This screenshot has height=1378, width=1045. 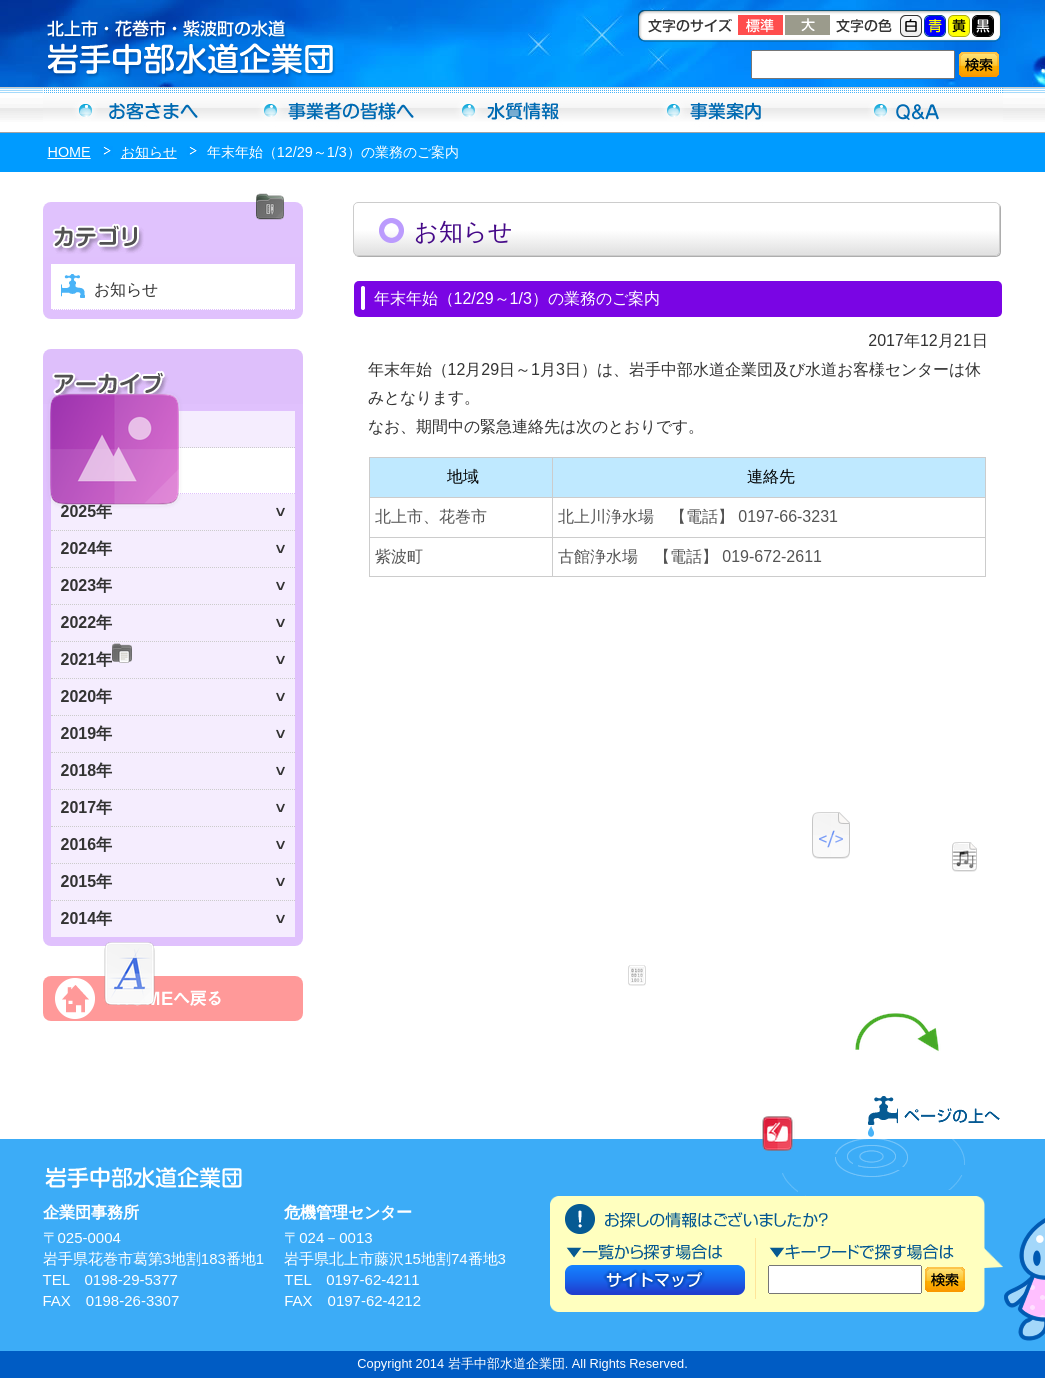 I want to click on an iMelody audio file, so click(x=964, y=856).